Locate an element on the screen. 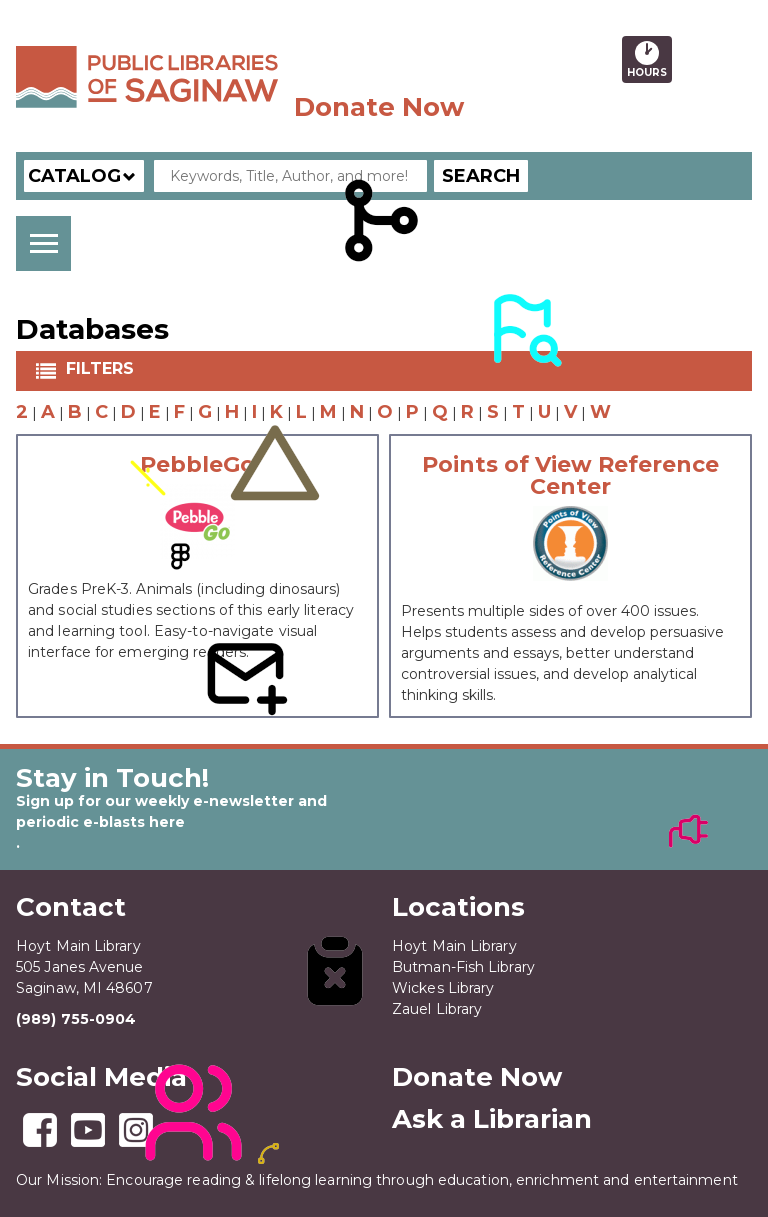  vercel platform logo is located at coordinates (275, 465).